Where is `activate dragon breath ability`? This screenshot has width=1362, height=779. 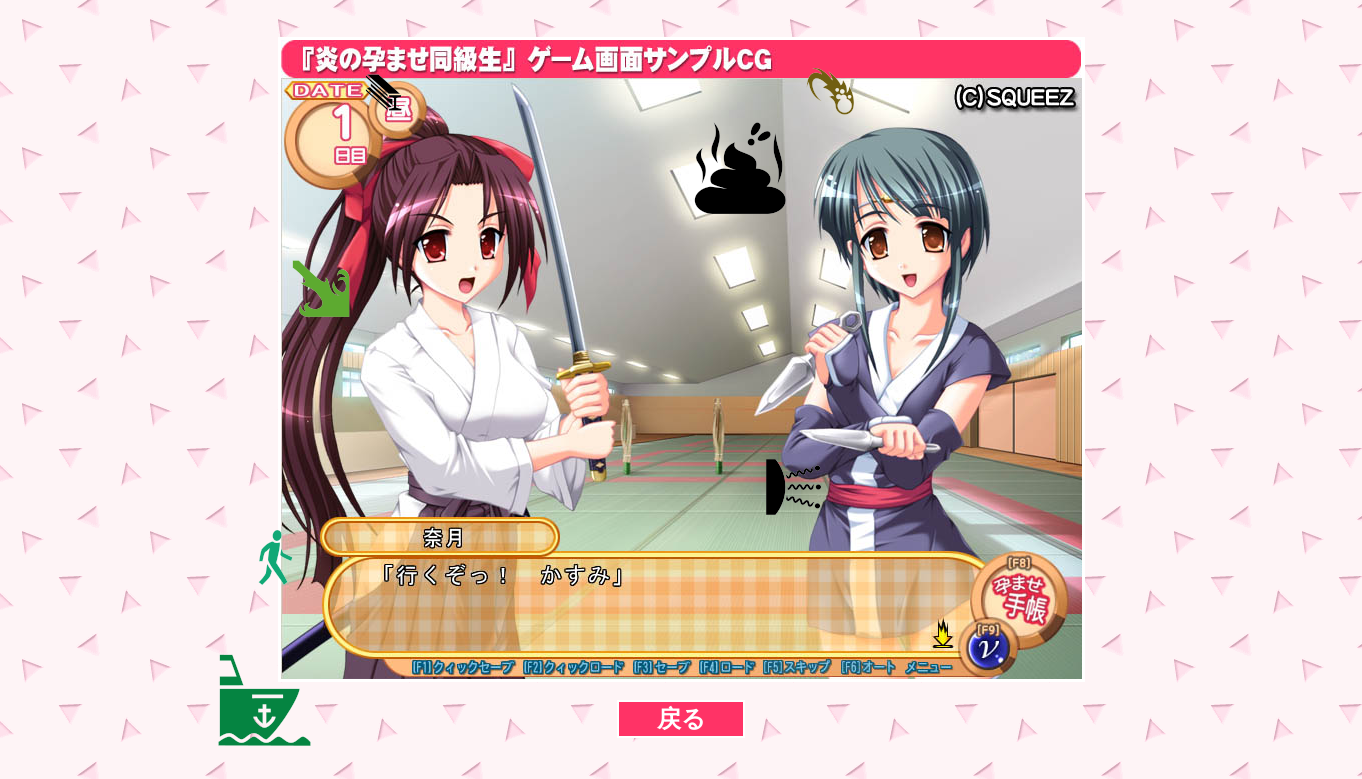 activate dragon breath ability is located at coordinates (321, 289).